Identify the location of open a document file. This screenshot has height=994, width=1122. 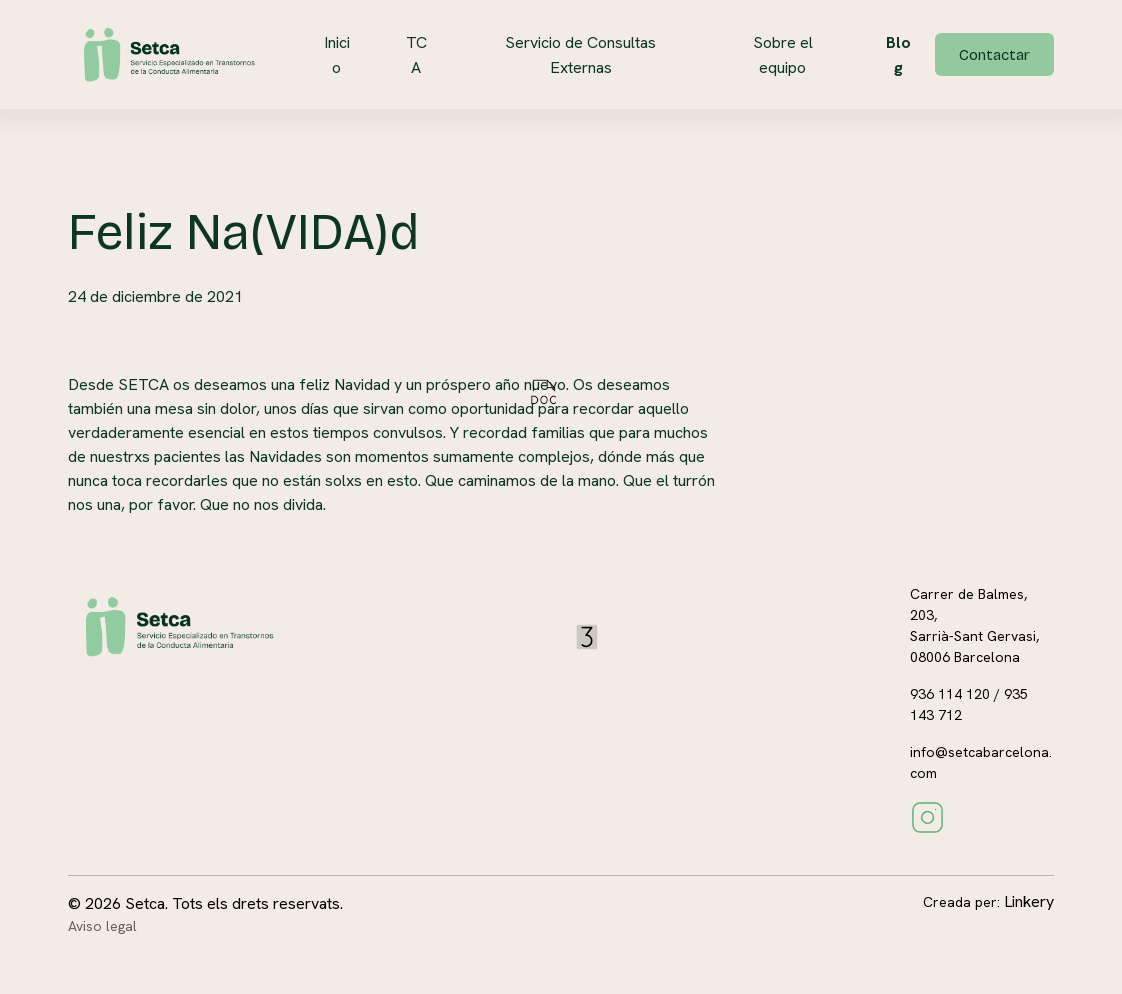
(544, 393).